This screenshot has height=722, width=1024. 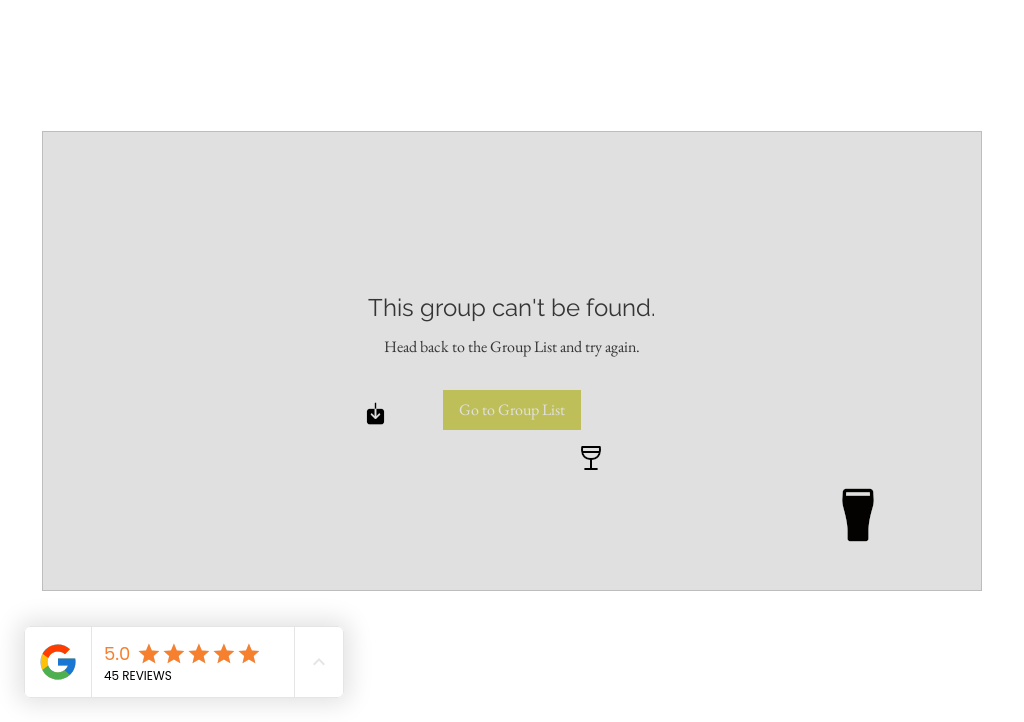 What do you see at coordinates (591, 458) in the screenshot?
I see `browse wine selection or menu` at bounding box center [591, 458].